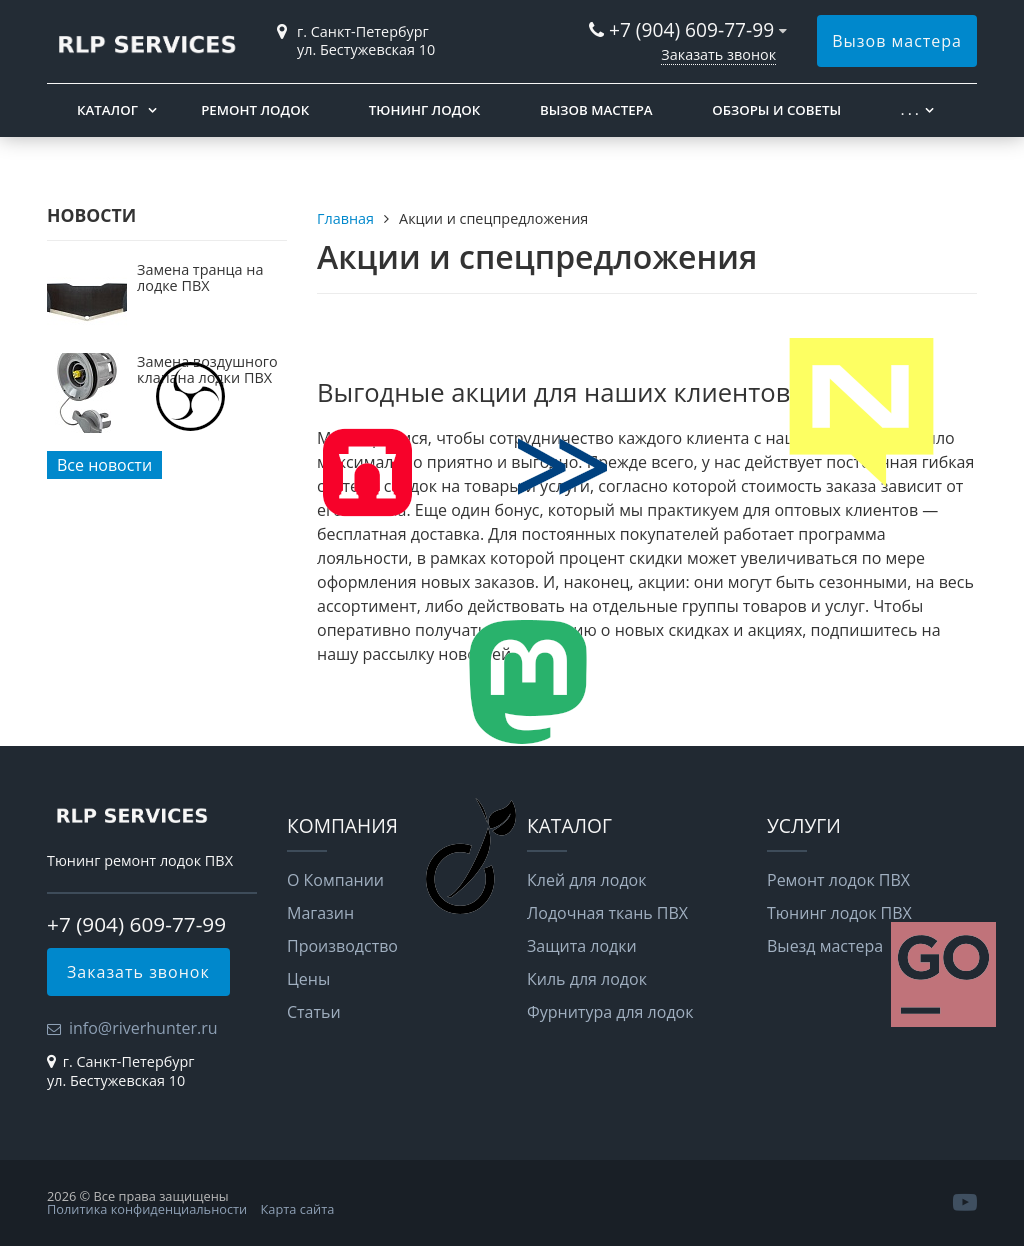 The image size is (1024, 1246). What do you see at coordinates (943, 974) in the screenshot?
I see `open GoLand IDE application` at bounding box center [943, 974].